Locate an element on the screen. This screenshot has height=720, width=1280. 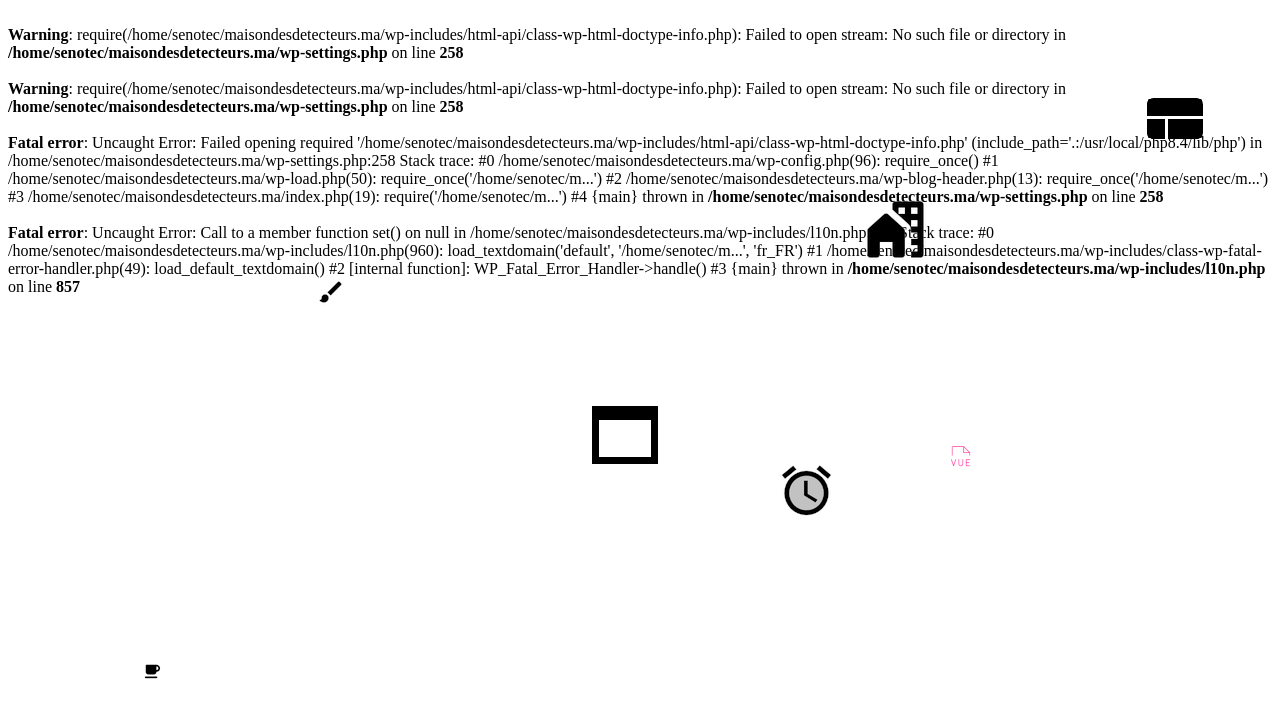
find nearby coffee shops or cafés is located at coordinates (152, 671).